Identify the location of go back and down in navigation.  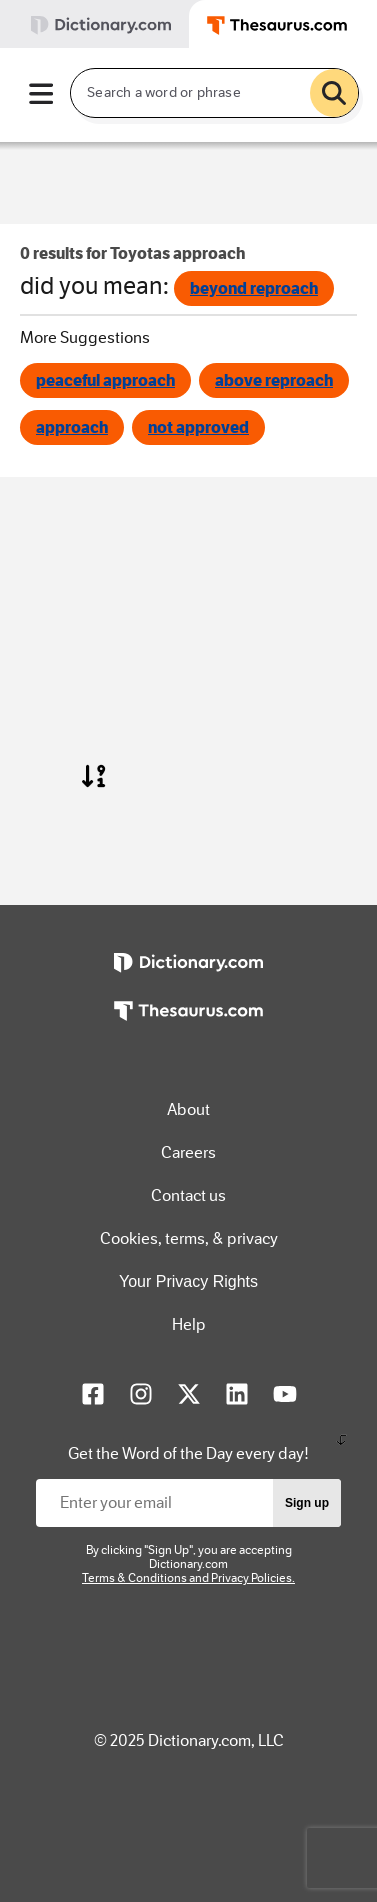
(341, 1439).